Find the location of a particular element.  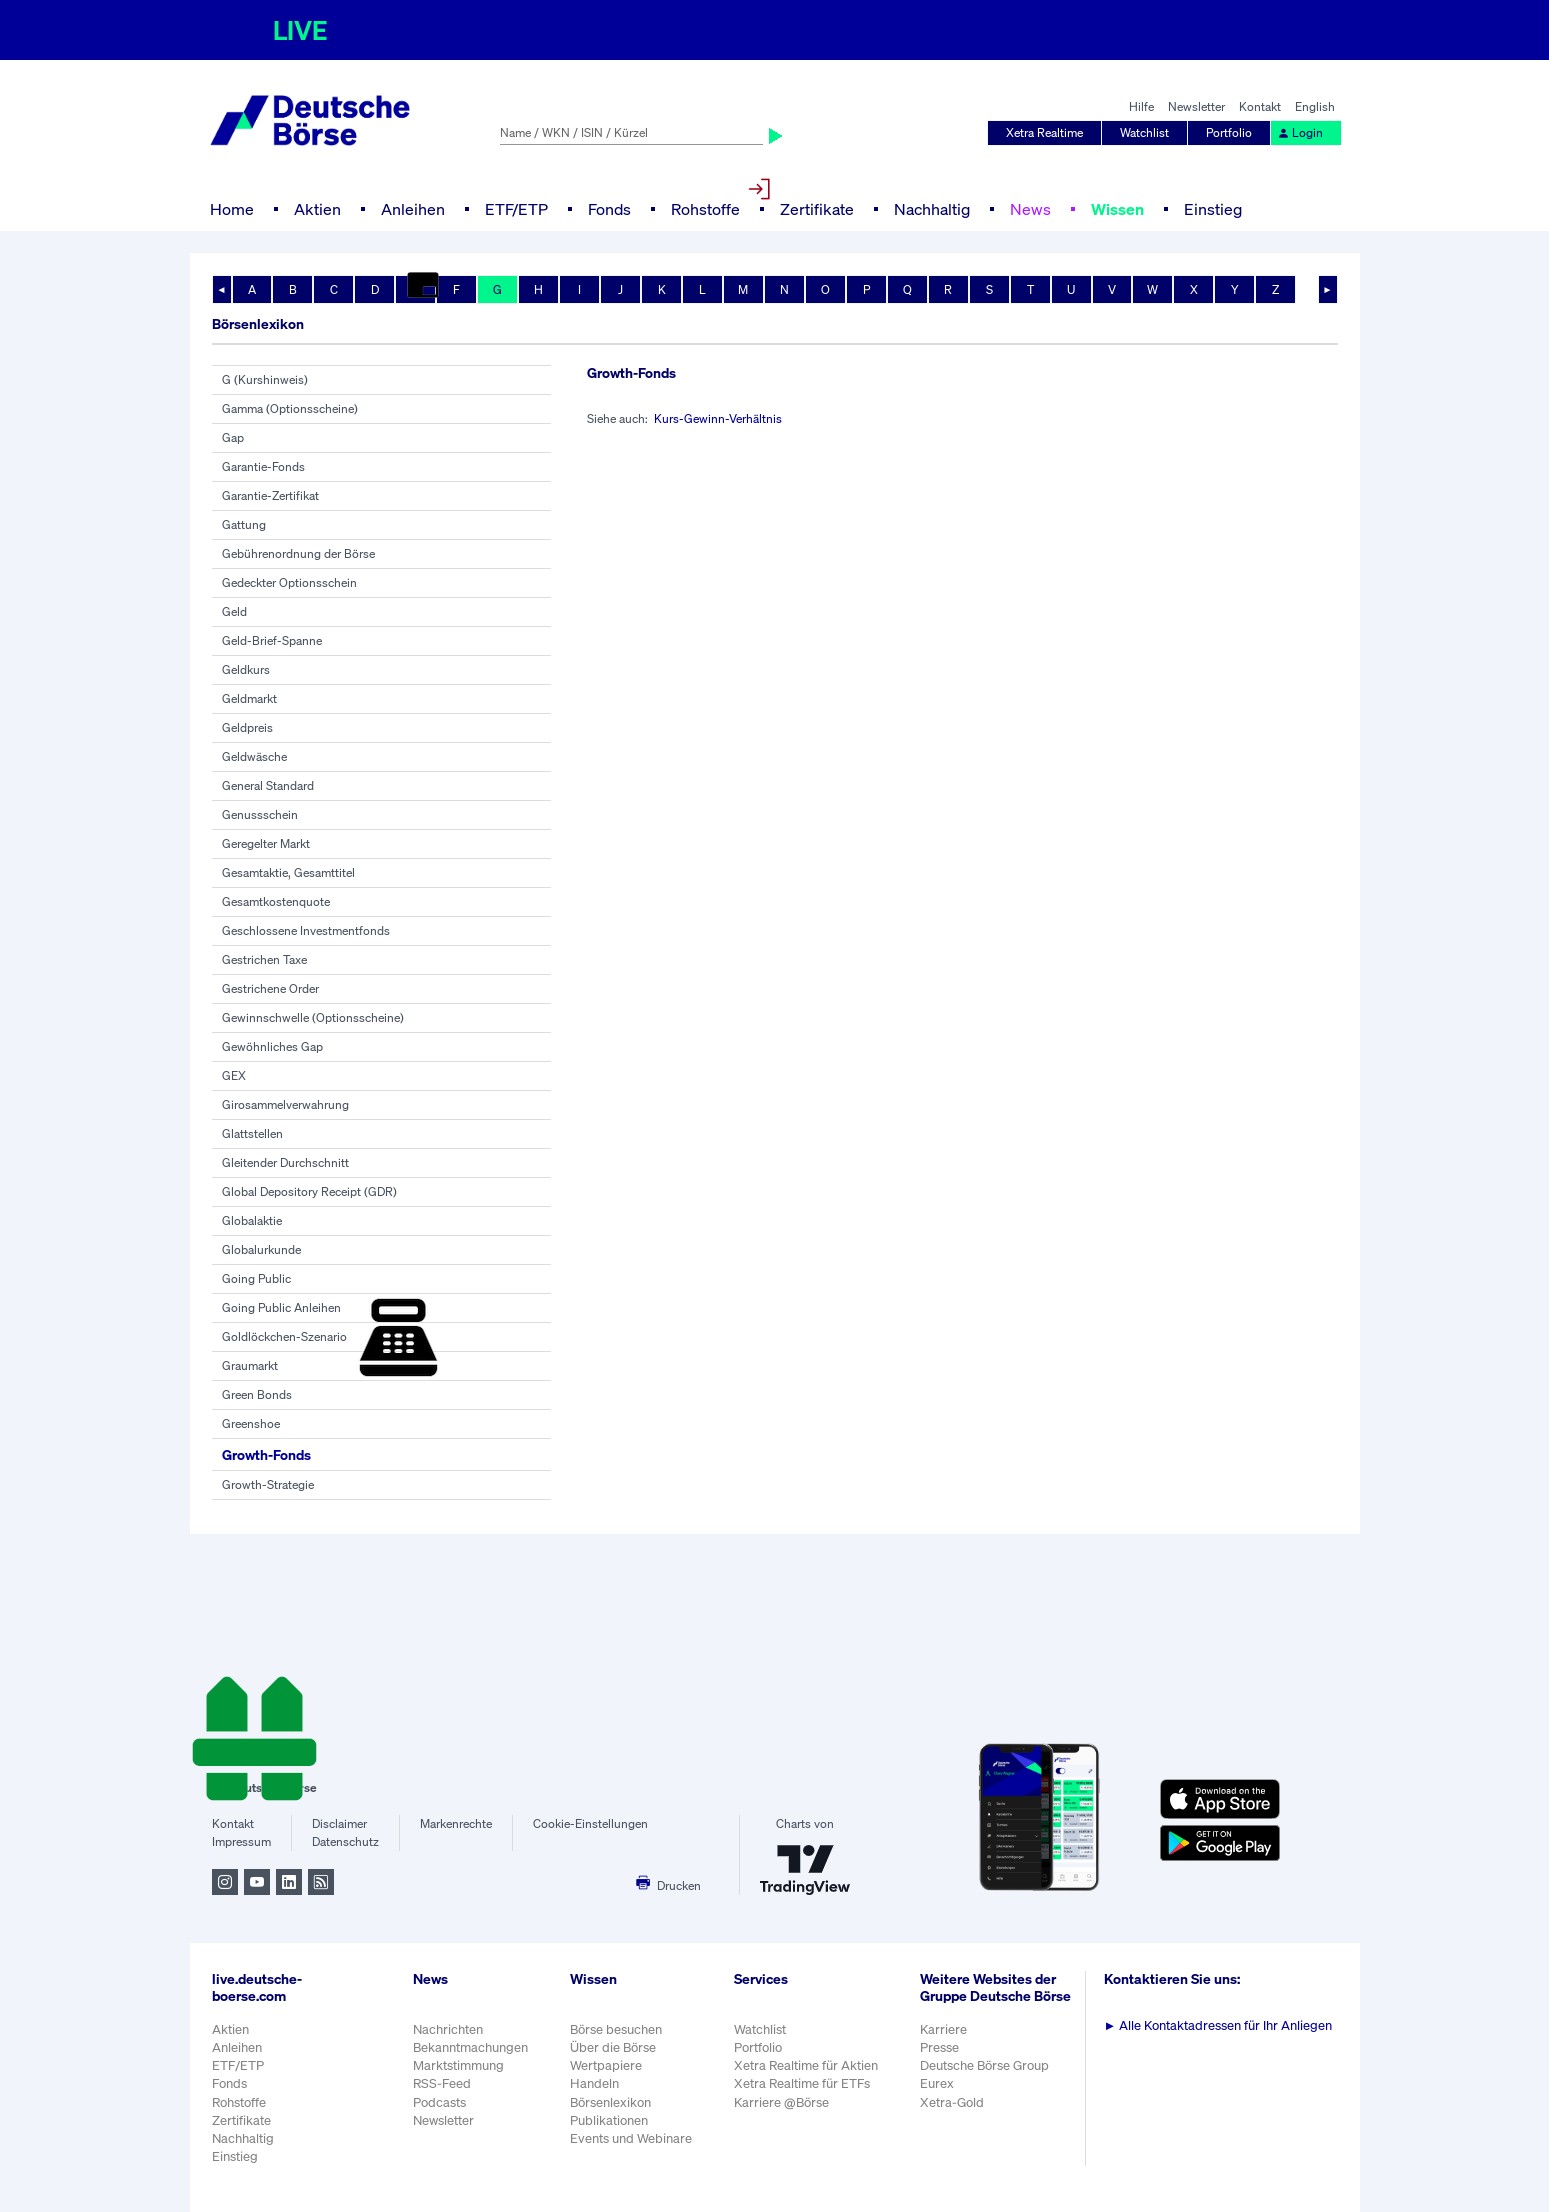

set boundary or perimeter limits is located at coordinates (254, 1738).